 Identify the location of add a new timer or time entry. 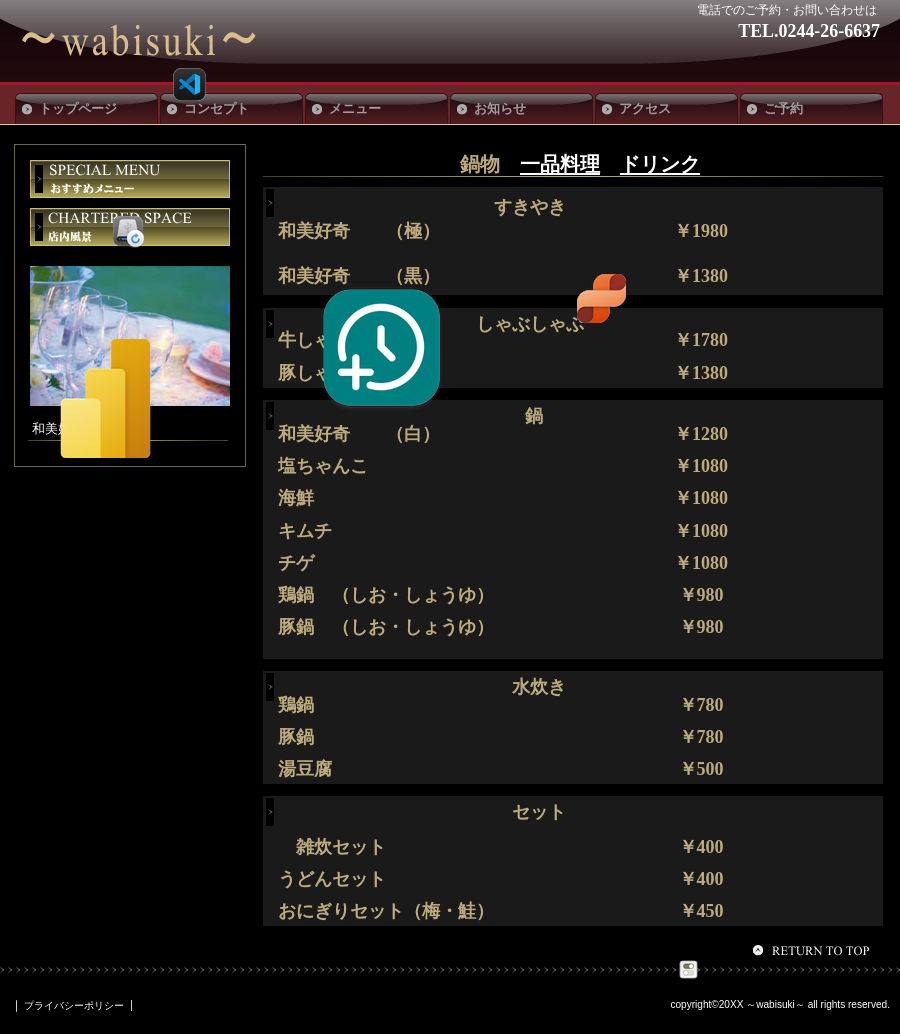
(381, 347).